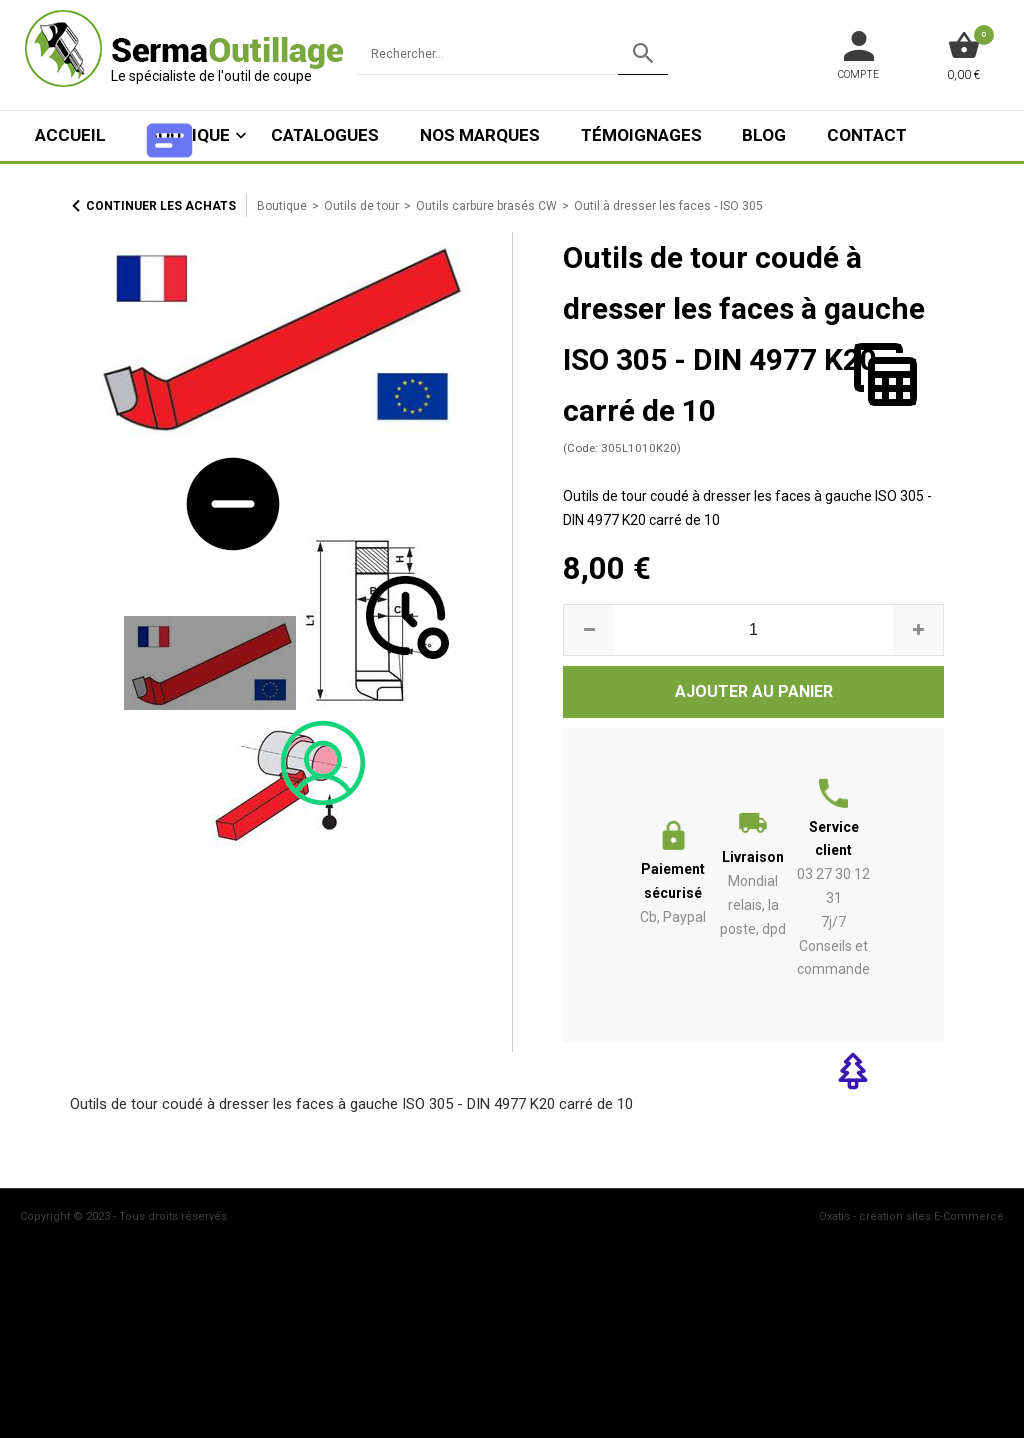  What do you see at coordinates (405, 615) in the screenshot?
I see `start recording time or duration` at bounding box center [405, 615].